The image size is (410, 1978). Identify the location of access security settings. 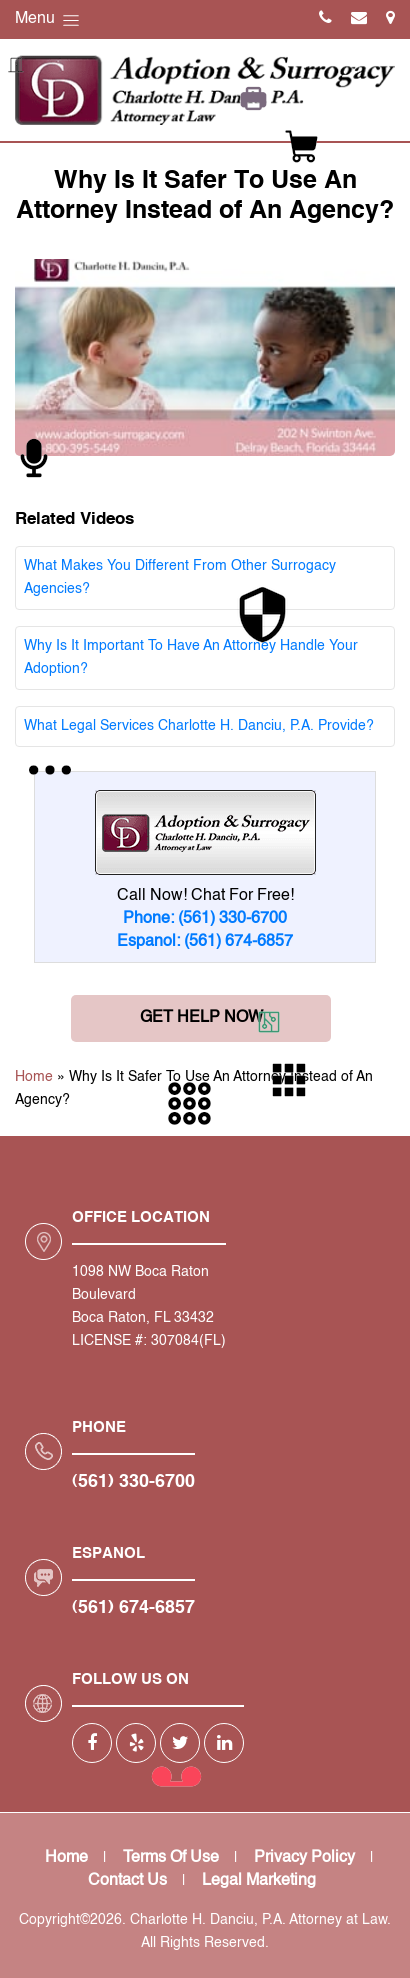
(262, 614).